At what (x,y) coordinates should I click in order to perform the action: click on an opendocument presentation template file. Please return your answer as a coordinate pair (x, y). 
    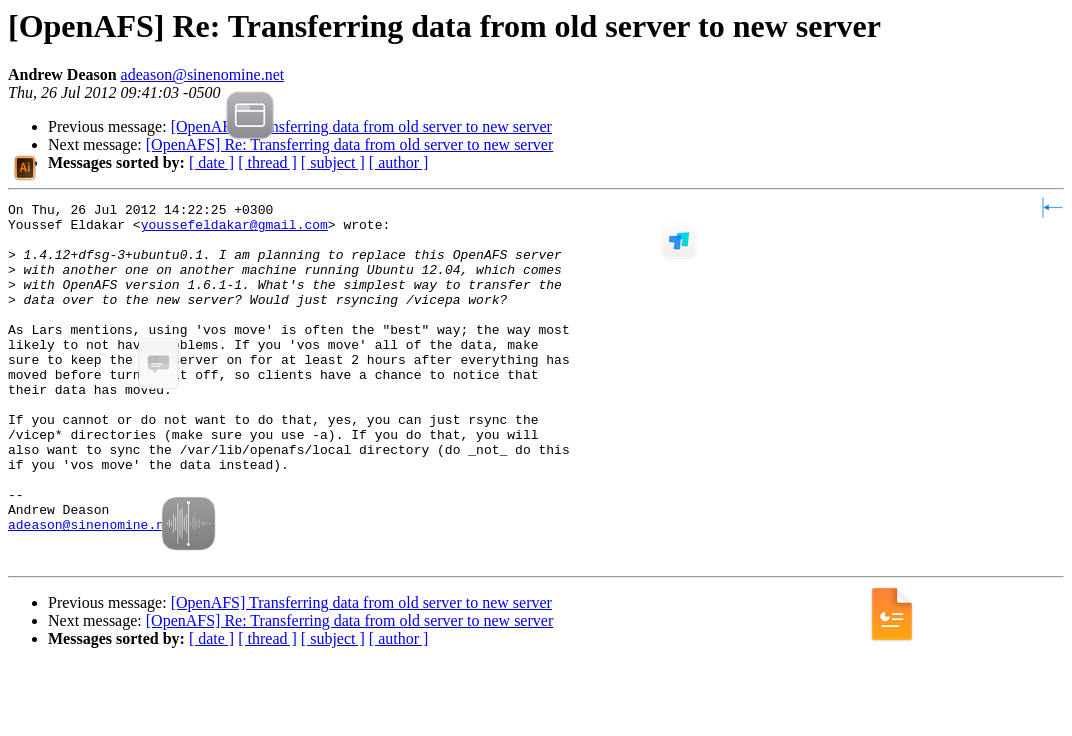
    Looking at the image, I should click on (892, 615).